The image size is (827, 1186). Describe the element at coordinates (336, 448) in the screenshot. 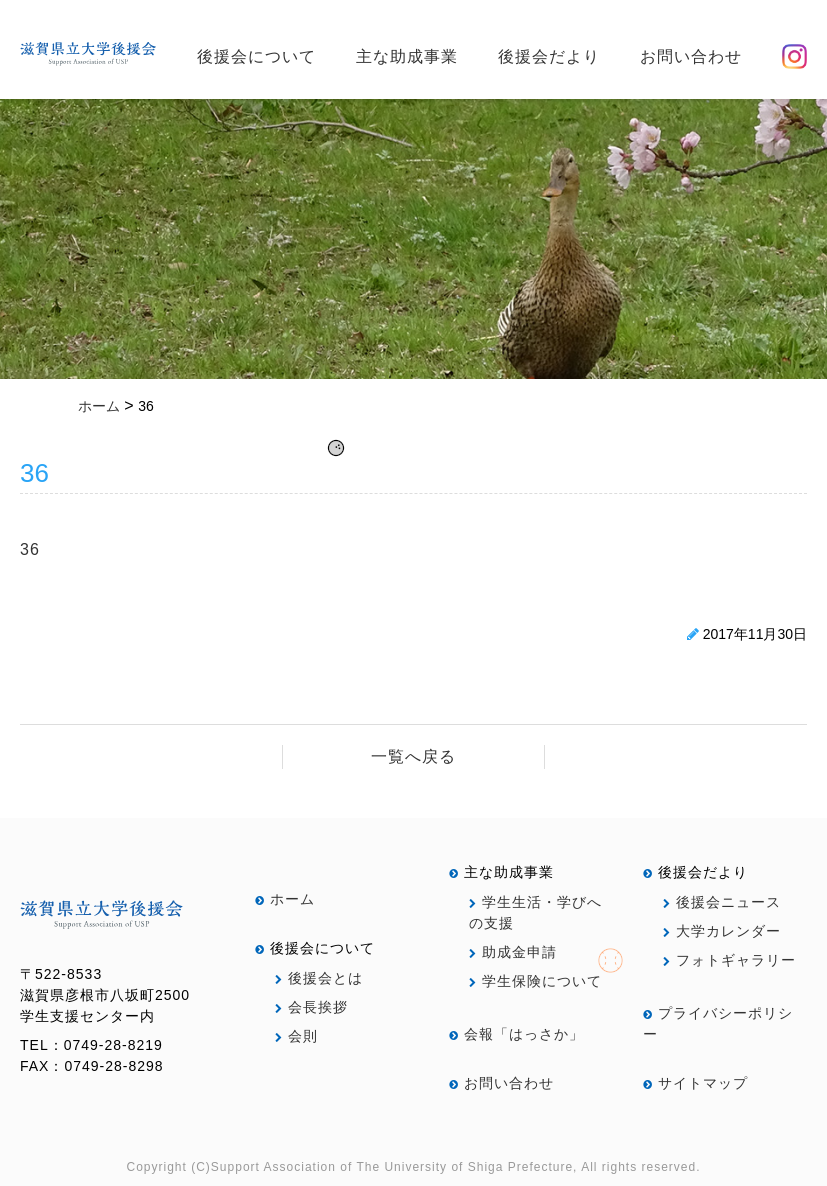

I see `access bowling or sports games` at that location.